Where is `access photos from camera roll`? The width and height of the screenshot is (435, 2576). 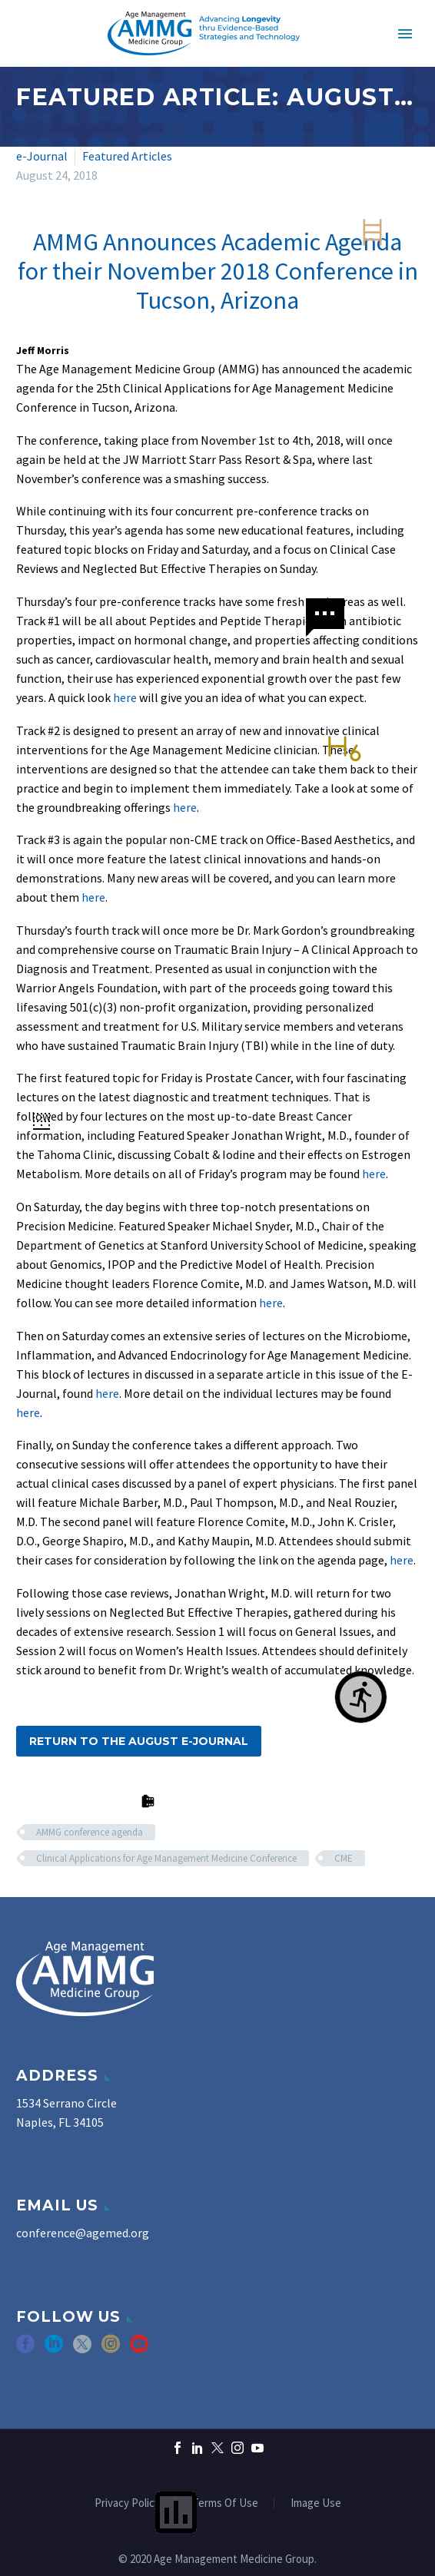 access photos from camera roll is located at coordinates (148, 1801).